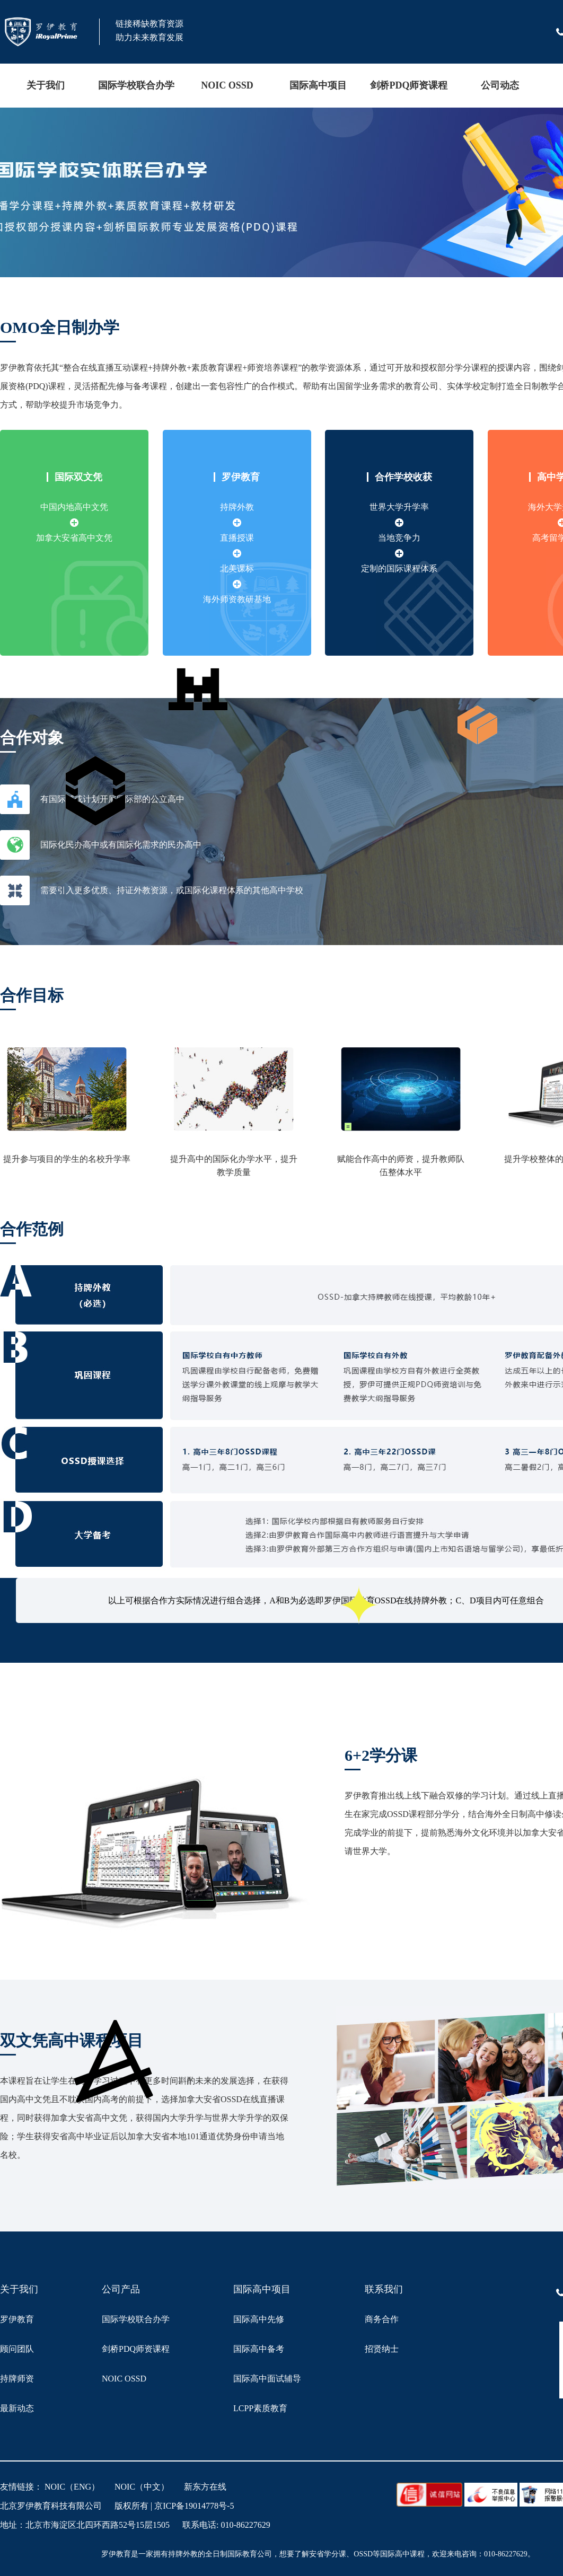 This screenshot has height=2576, width=563. Describe the element at coordinates (359, 1605) in the screenshot. I see `open Google Gemini AI assistant` at that location.